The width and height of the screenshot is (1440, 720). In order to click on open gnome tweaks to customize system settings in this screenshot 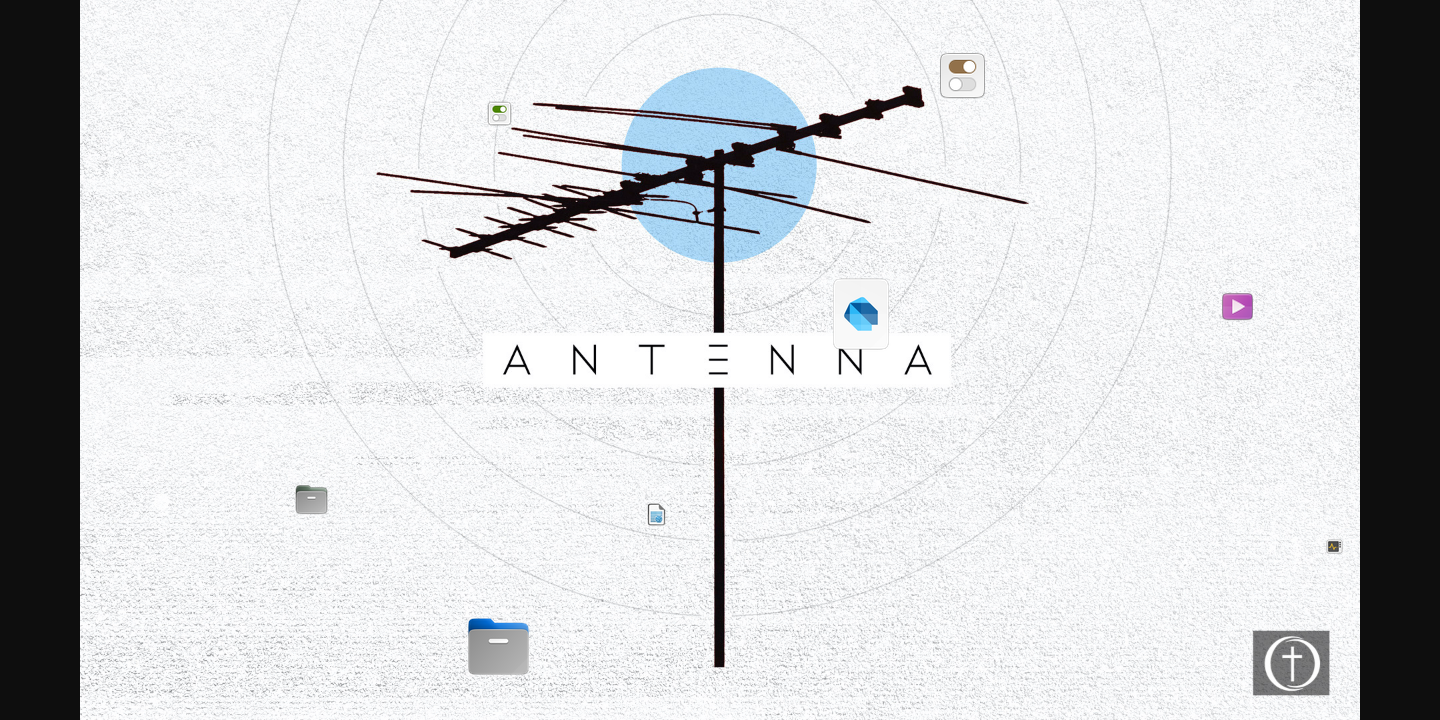, I will do `click(962, 75)`.